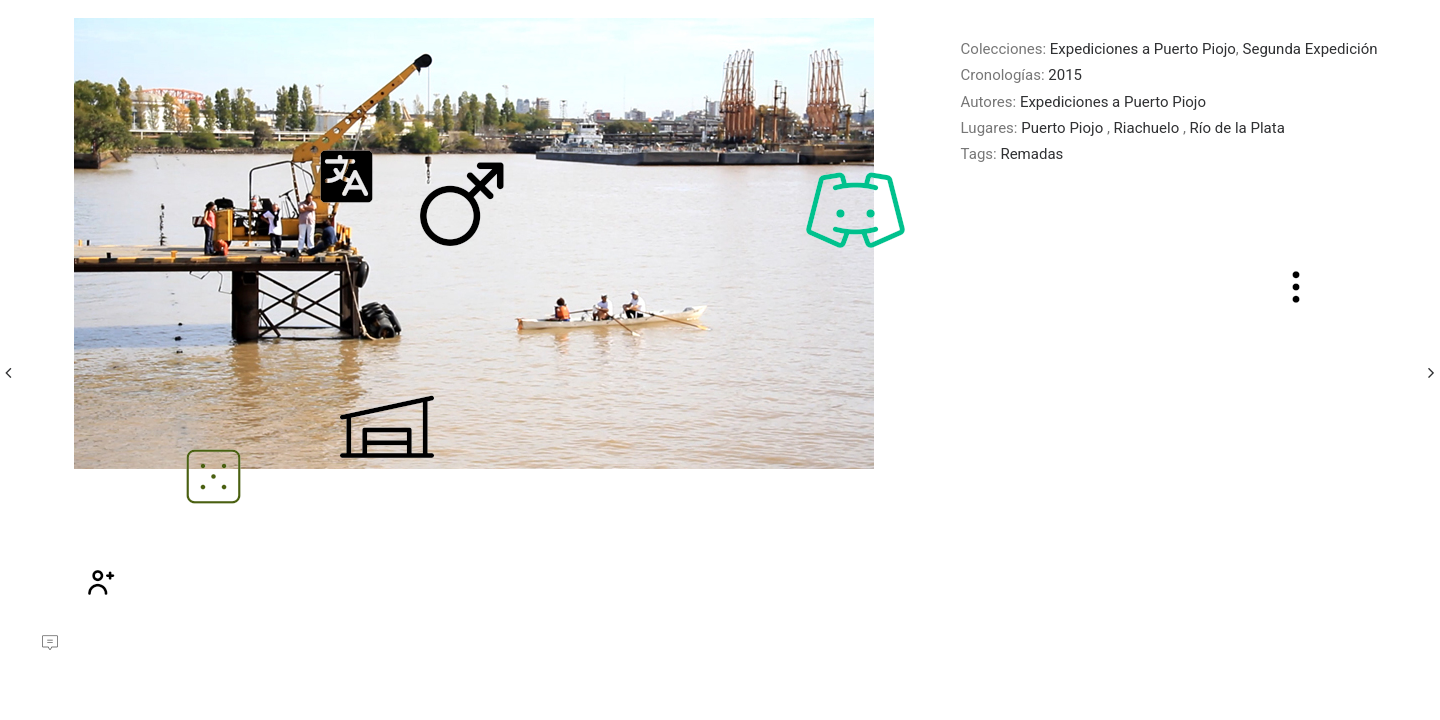 Image resolution: width=1440 pixels, height=720 pixels. I want to click on randomize or shuffle content, so click(213, 476).